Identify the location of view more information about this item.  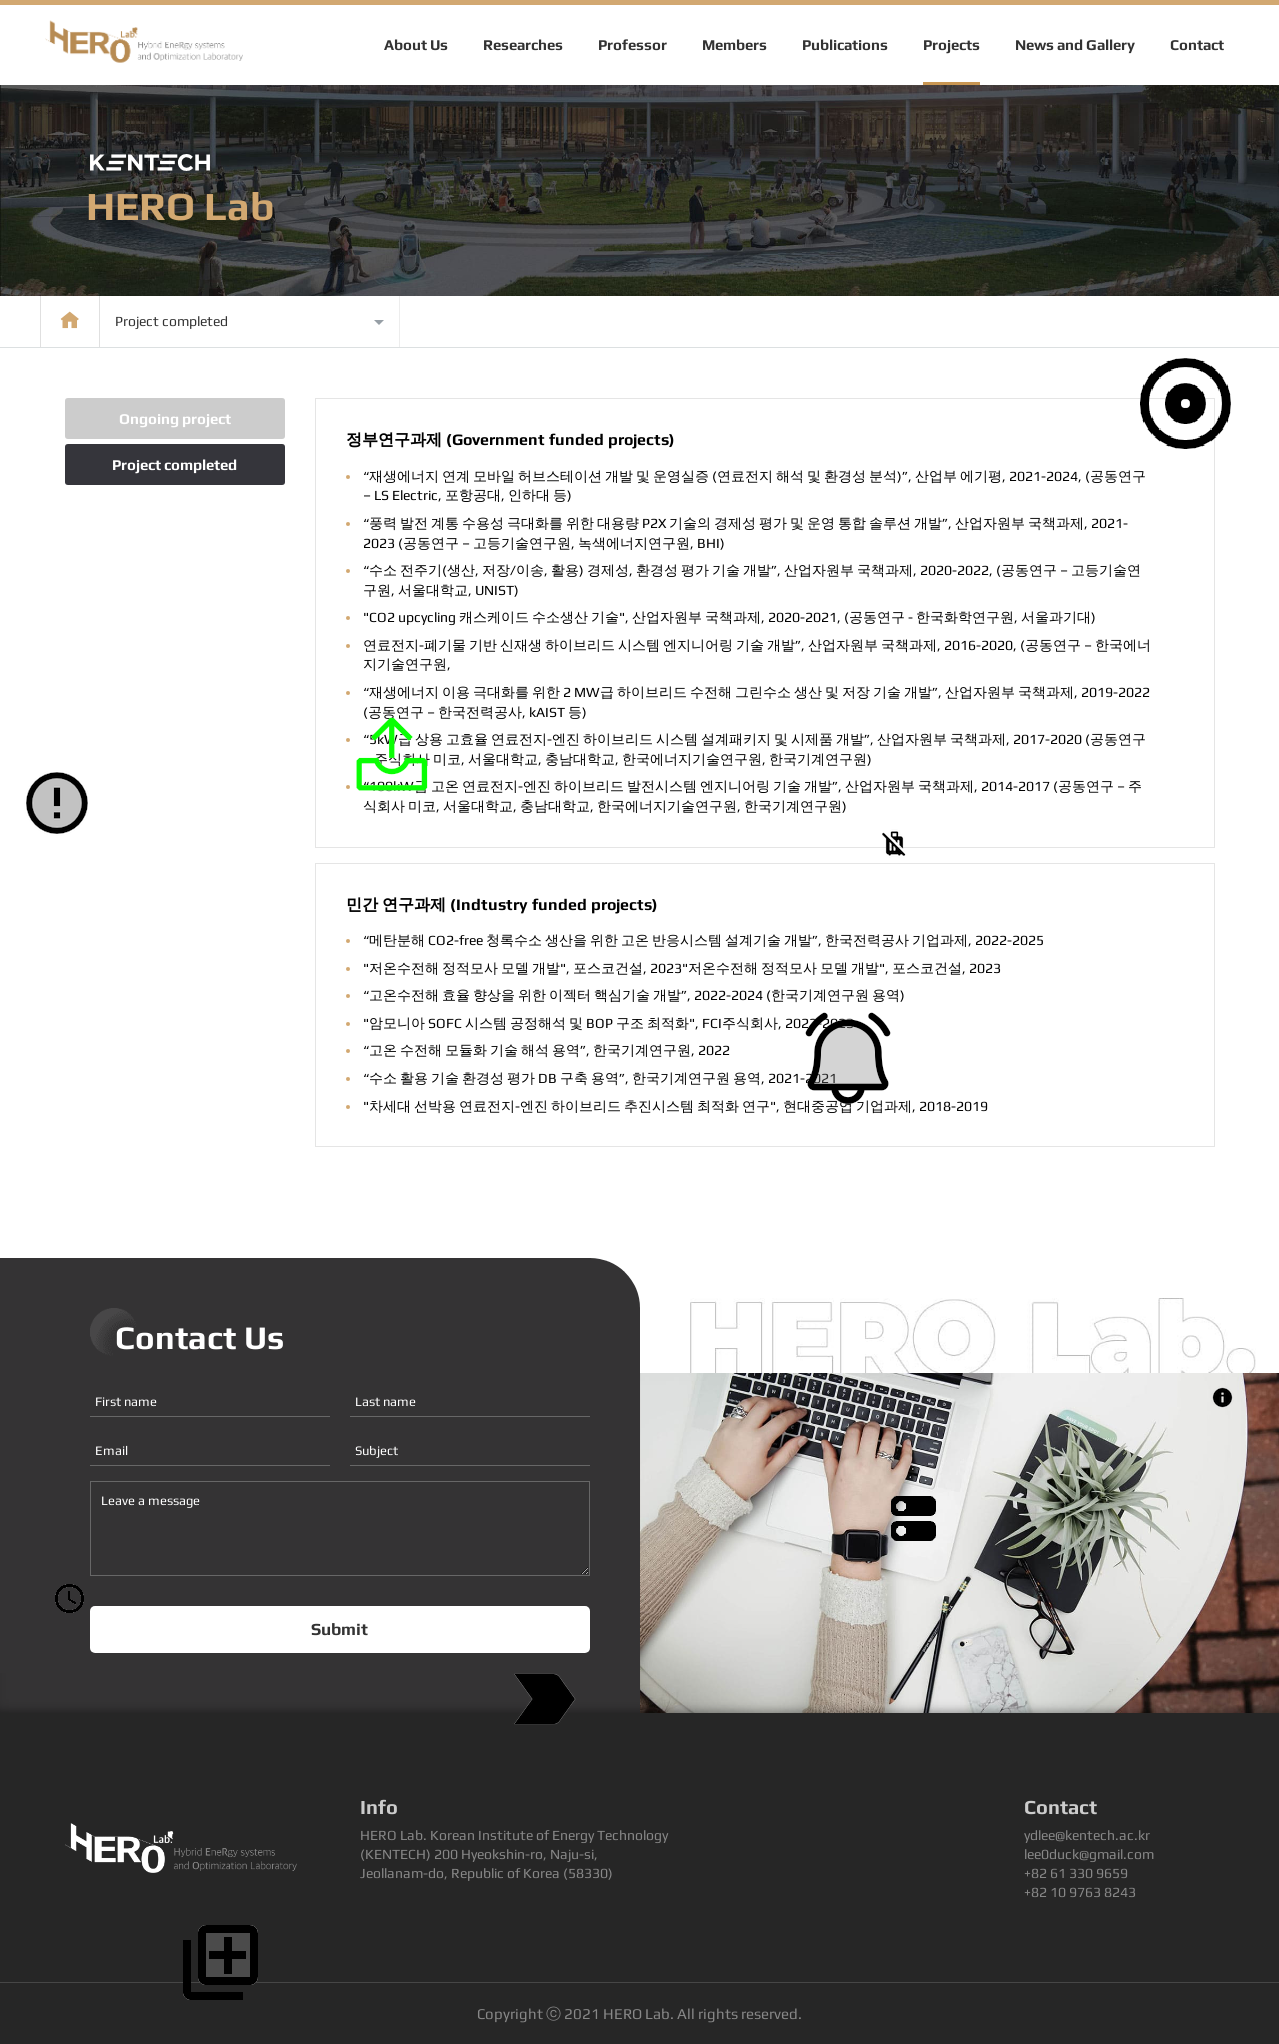
(1222, 1397).